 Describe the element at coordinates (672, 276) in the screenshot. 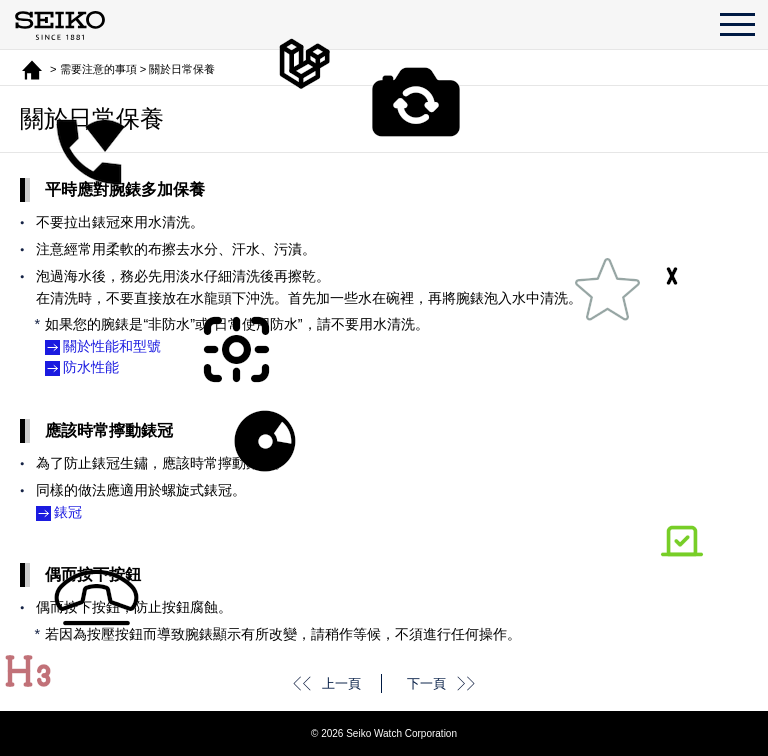

I see `close or dismiss a dialog` at that location.